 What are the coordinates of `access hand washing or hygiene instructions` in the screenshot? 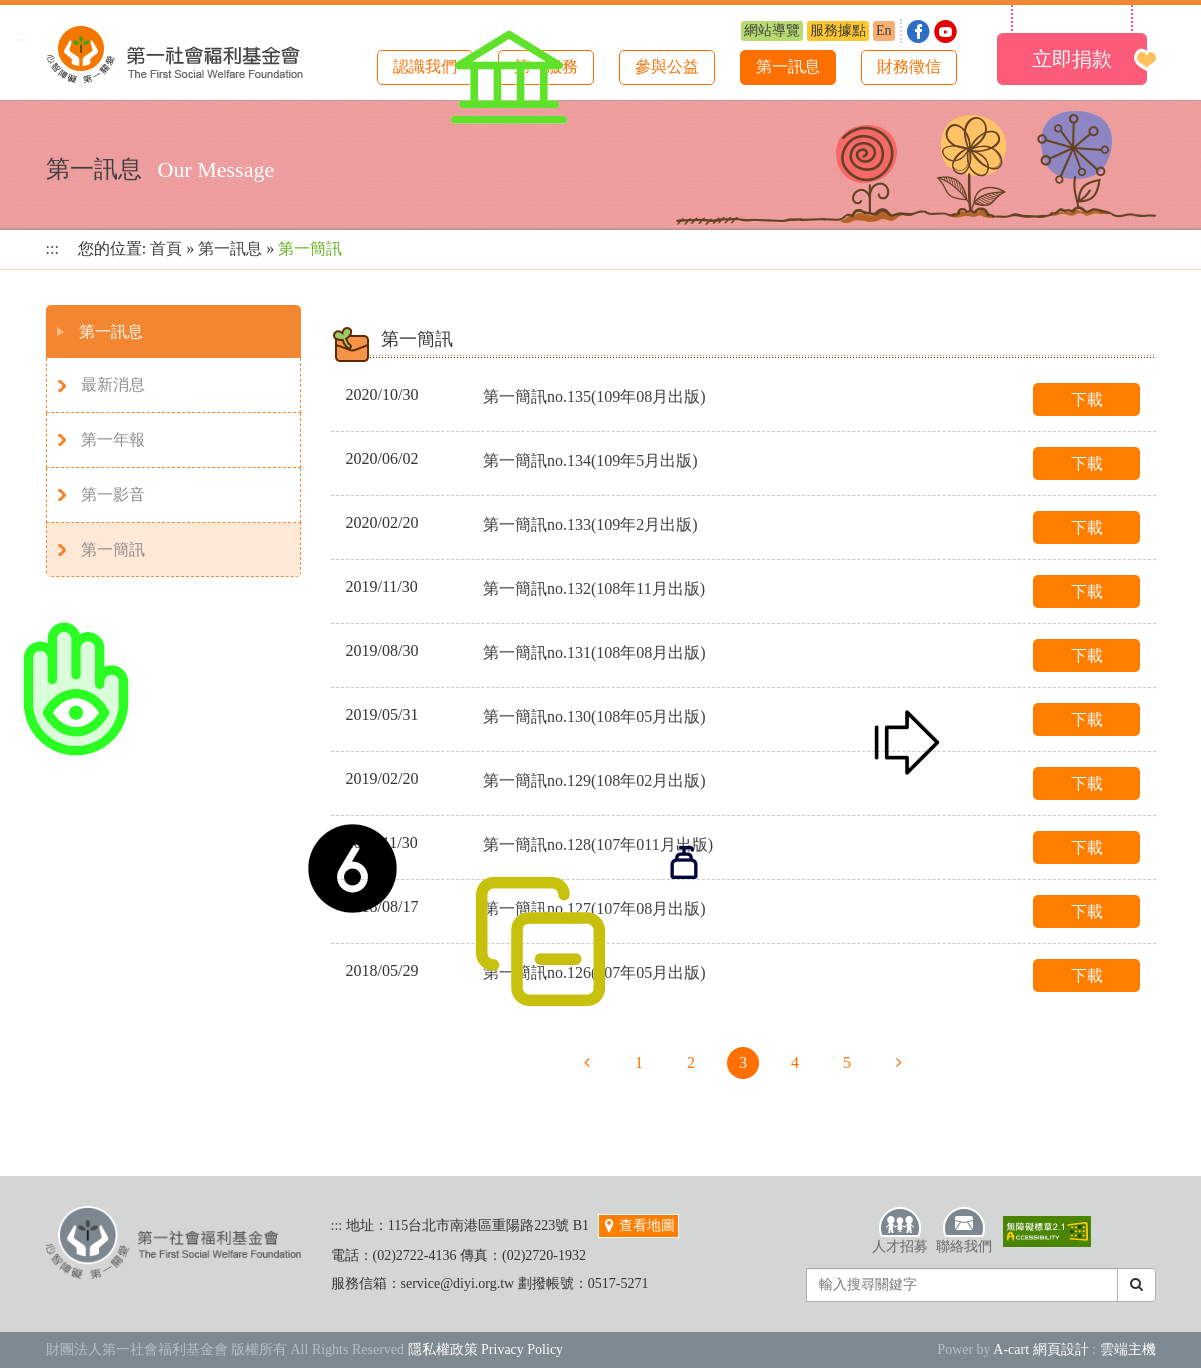 It's located at (684, 863).